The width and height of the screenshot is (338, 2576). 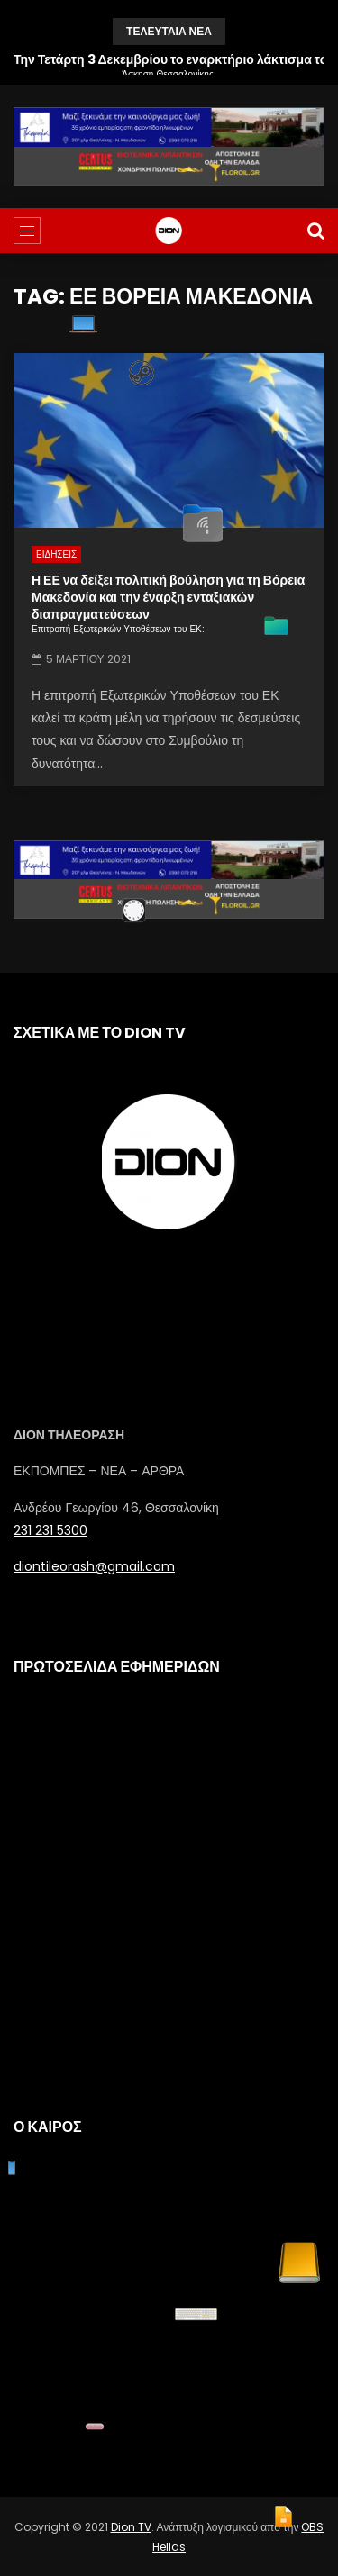 I want to click on connect to a bluetooth speaker, so click(x=95, y=2426).